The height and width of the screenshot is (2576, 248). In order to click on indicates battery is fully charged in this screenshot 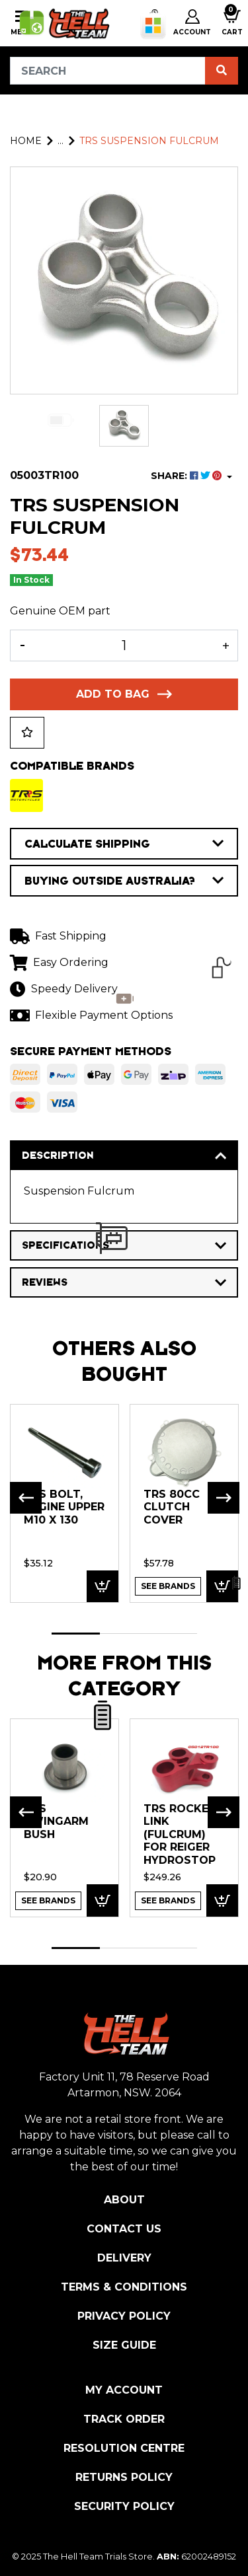, I will do `click(103, 1716)`.